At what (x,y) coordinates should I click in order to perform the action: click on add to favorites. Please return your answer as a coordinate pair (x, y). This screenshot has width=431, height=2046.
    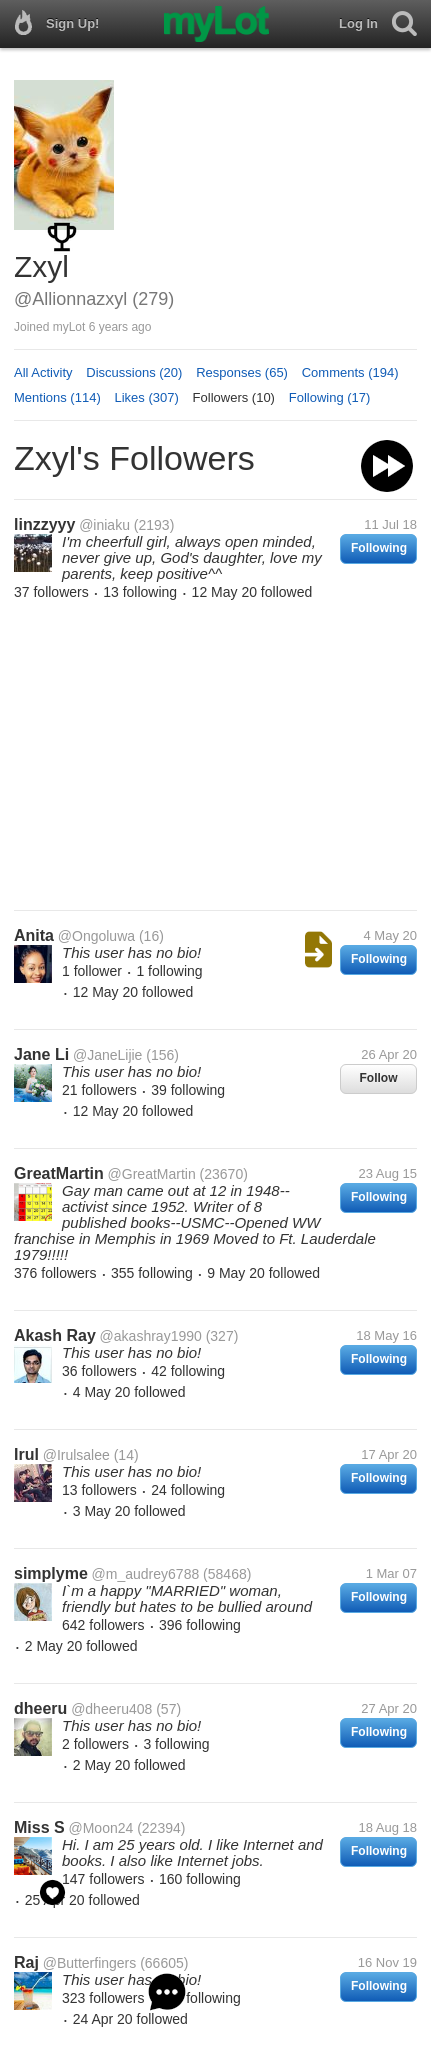
    Looking at the image, I should click on (52, 1892).